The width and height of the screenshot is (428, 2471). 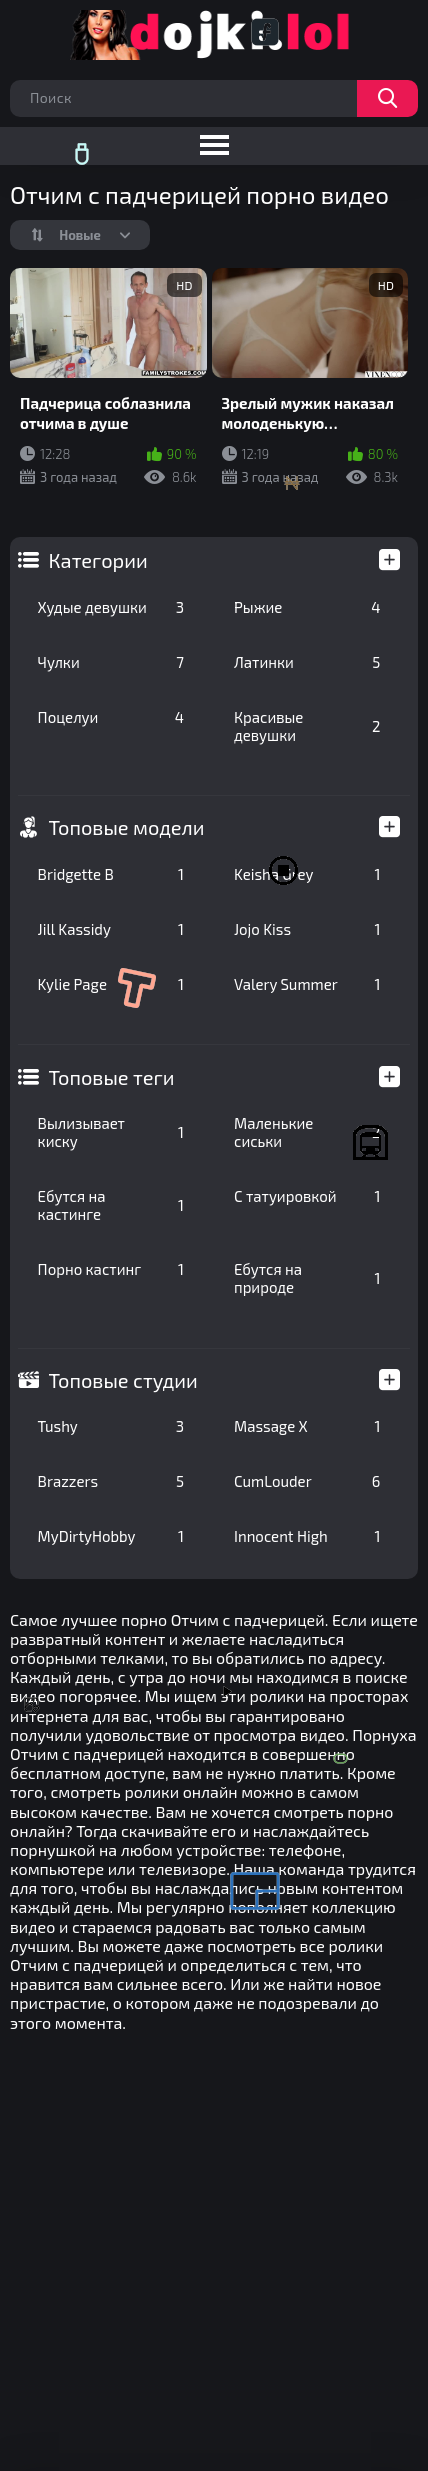 I want to click on enable picture-in-picture mode, so click(x=255, y=1891).